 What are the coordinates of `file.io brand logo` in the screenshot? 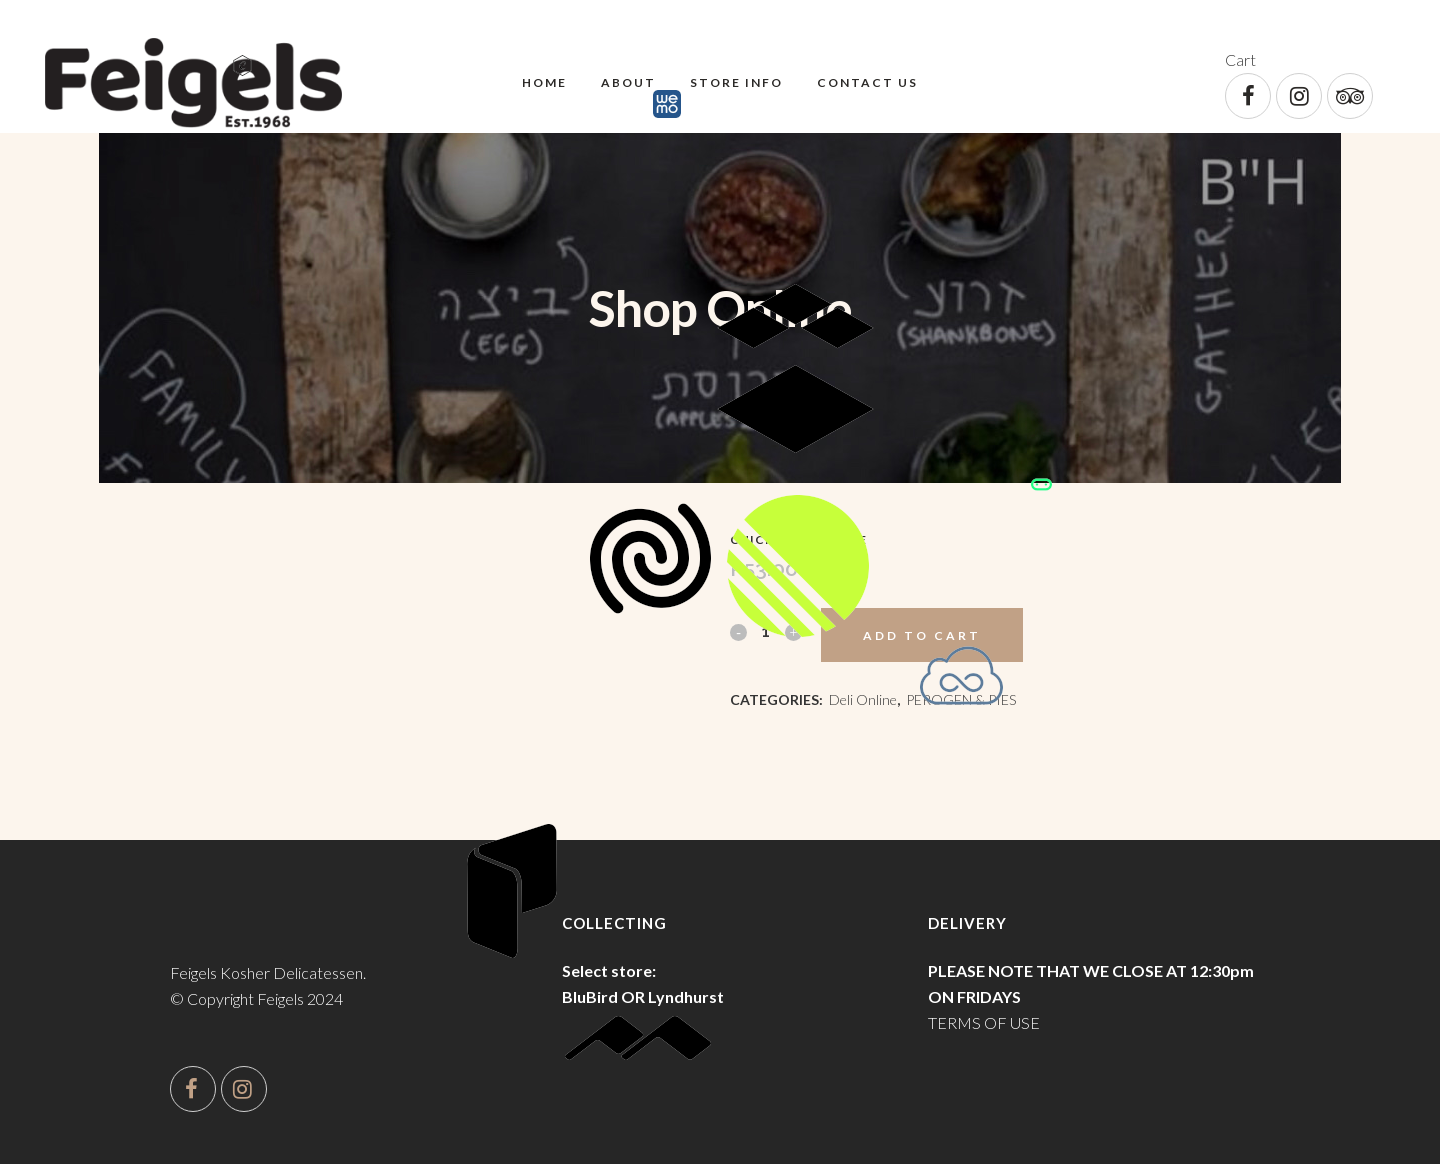 It's located at (512, 891).